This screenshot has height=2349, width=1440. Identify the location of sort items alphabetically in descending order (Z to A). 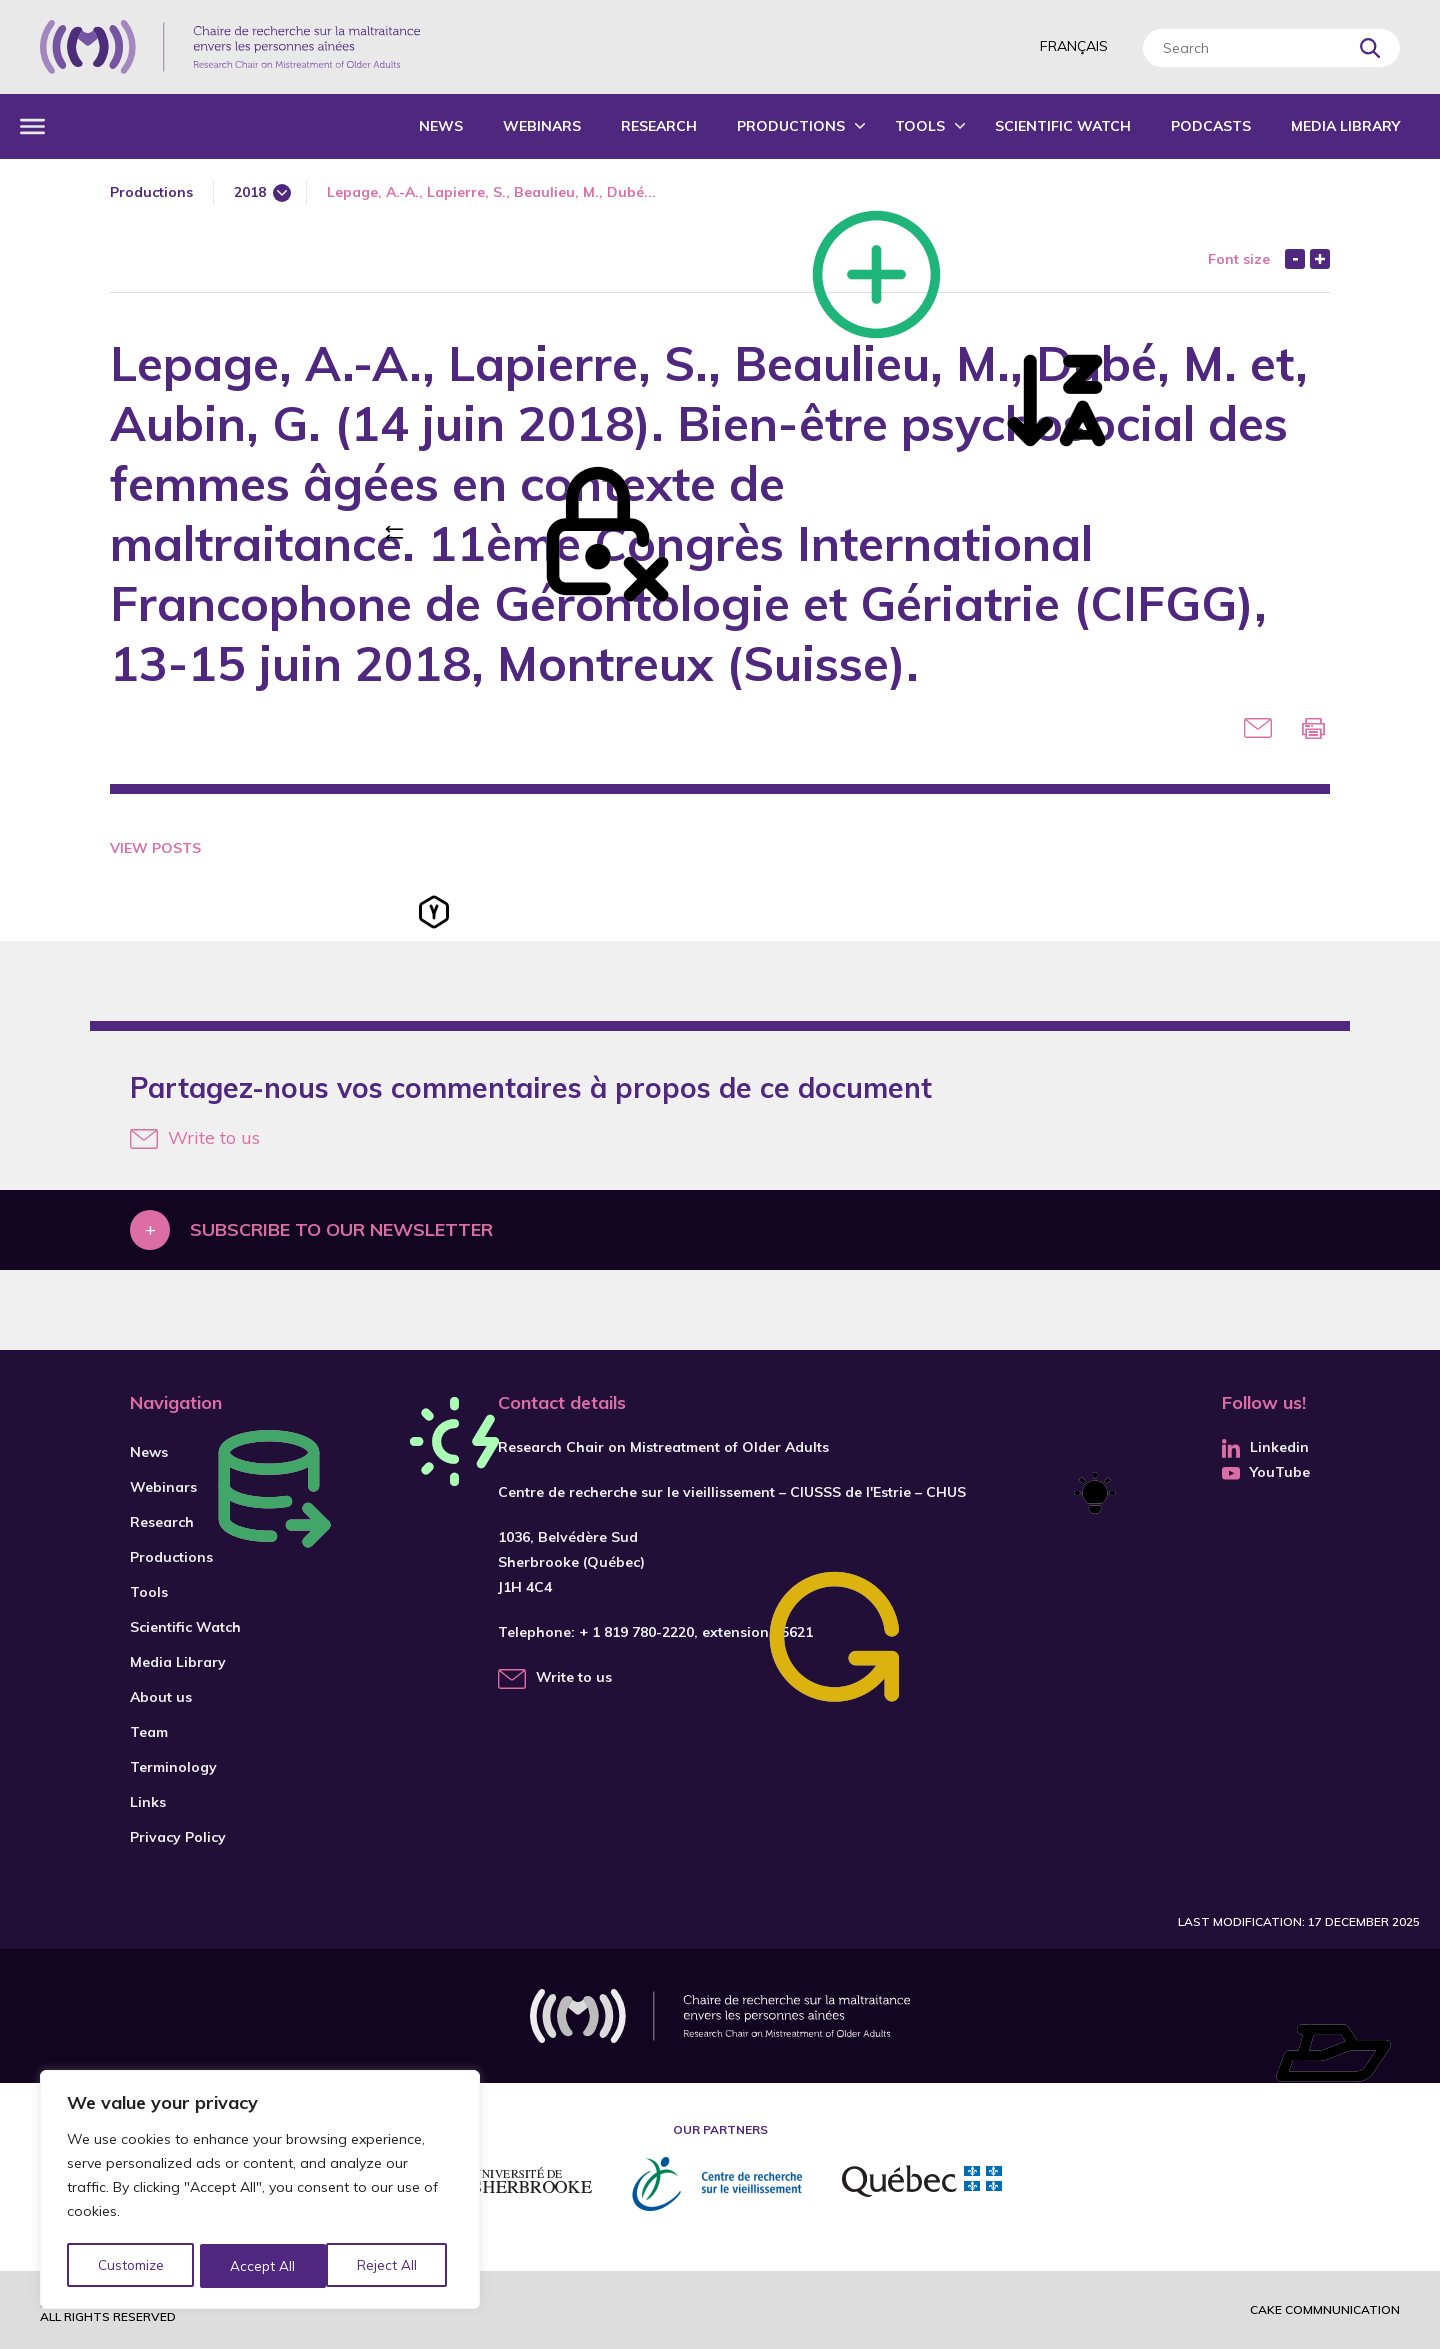
(1056, 400).